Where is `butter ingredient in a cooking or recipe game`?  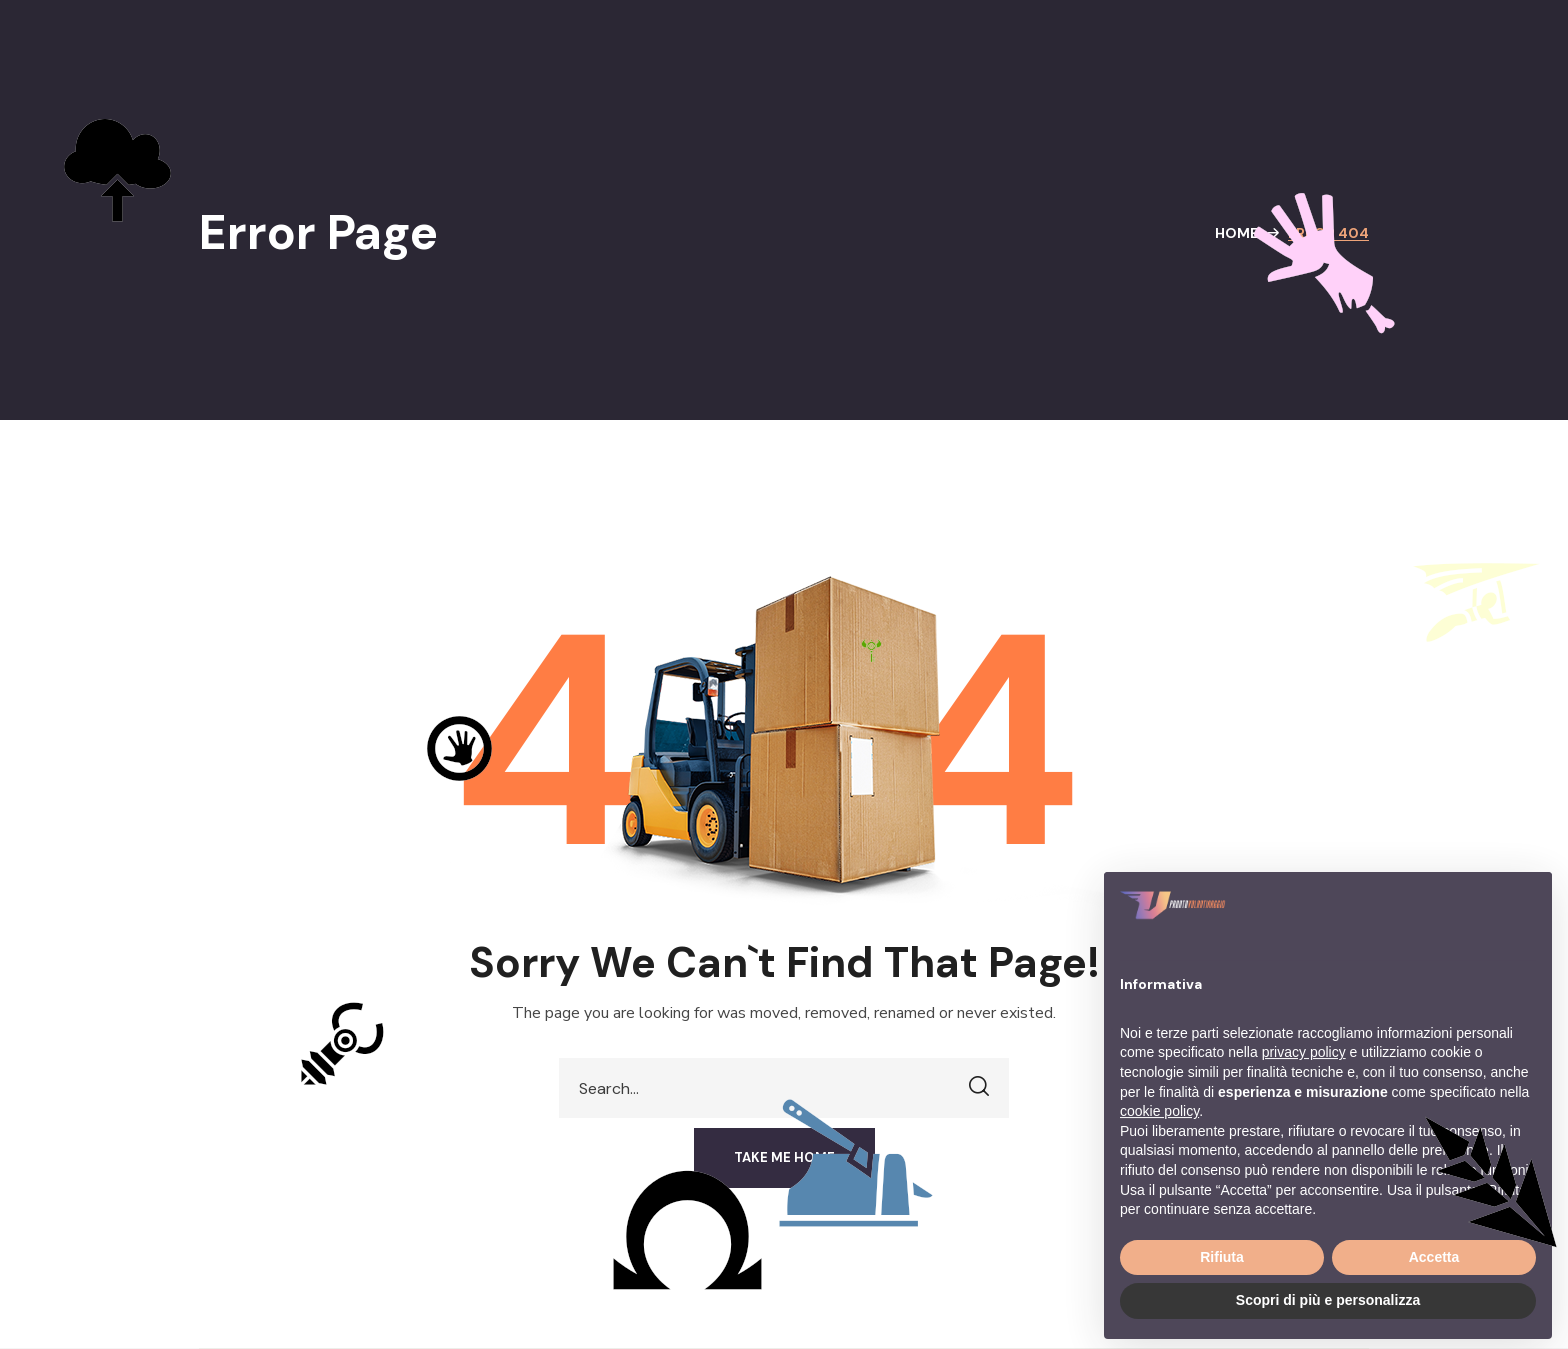 butter ingredient in a cooking or recipe game is located at coordinates (856, 1163).